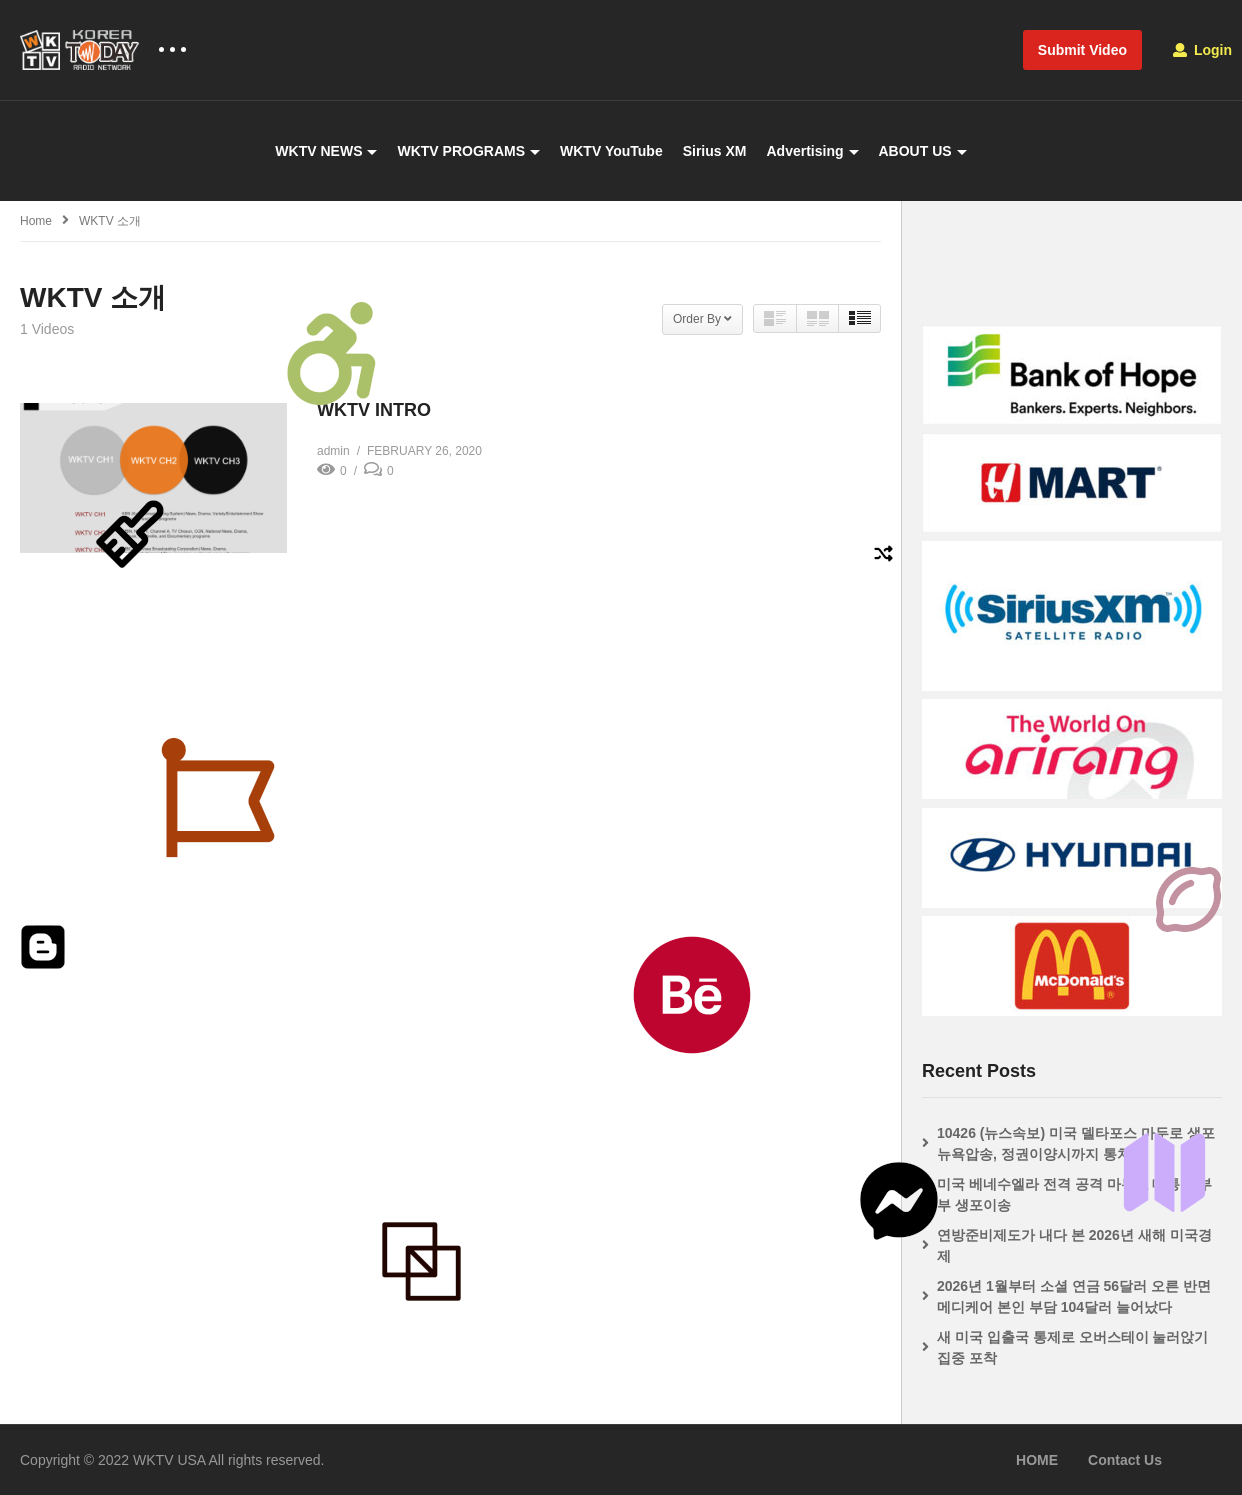 The image size is (1242, 1495). I want to click on merge or intersect selected layers, so click(421, 1261).